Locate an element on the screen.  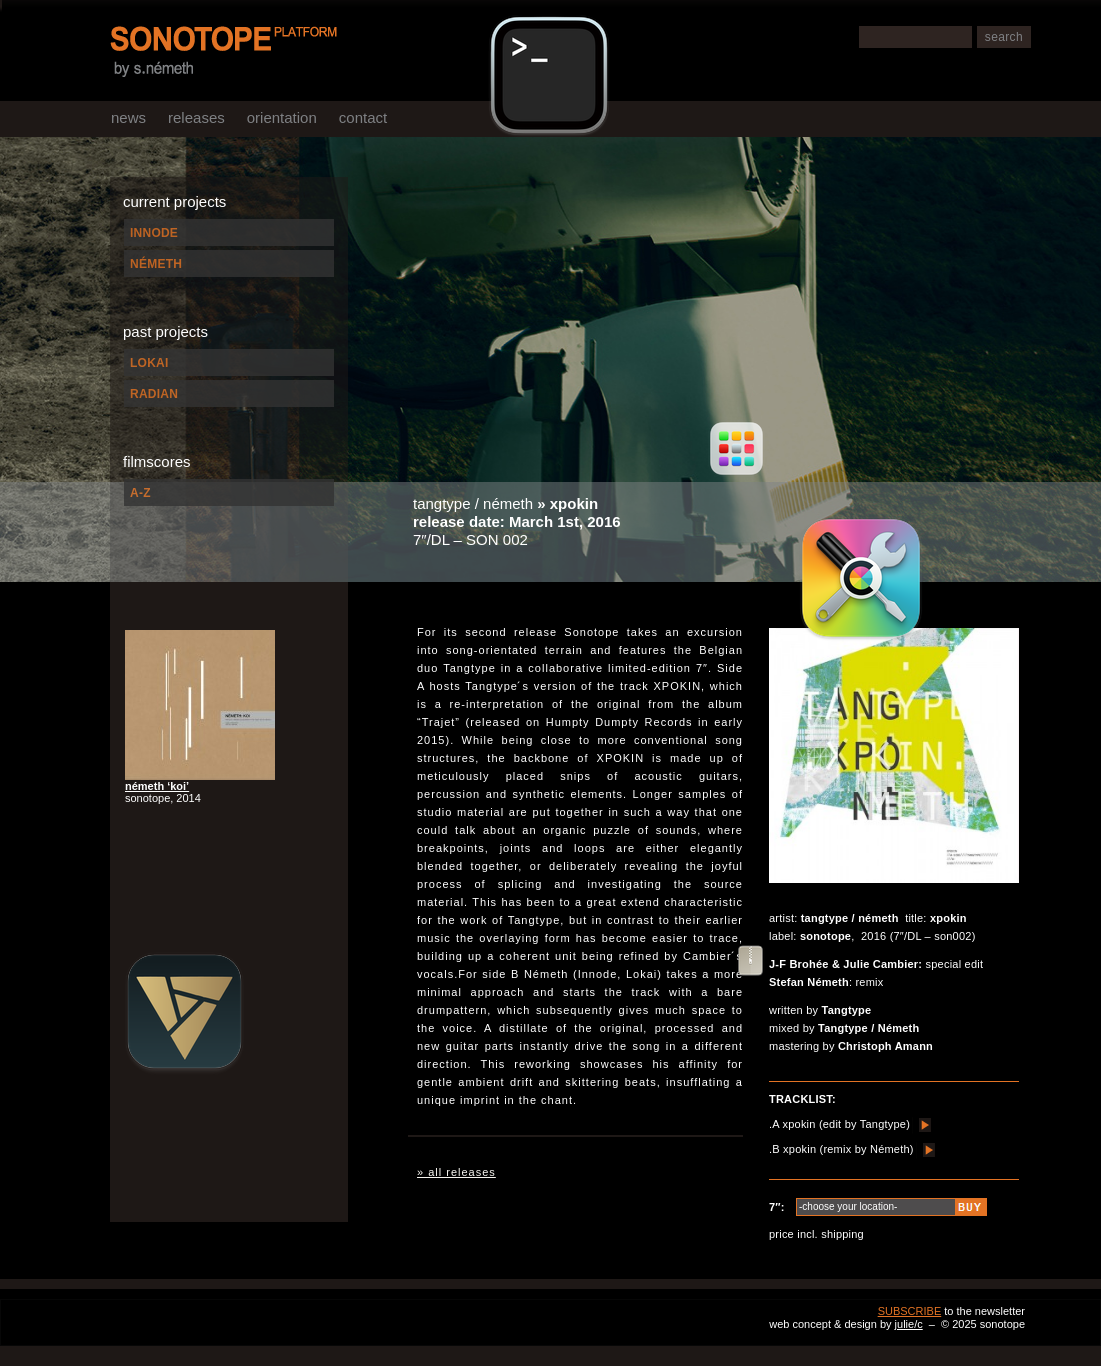
open terminal app is located at coordinates (549, 75).